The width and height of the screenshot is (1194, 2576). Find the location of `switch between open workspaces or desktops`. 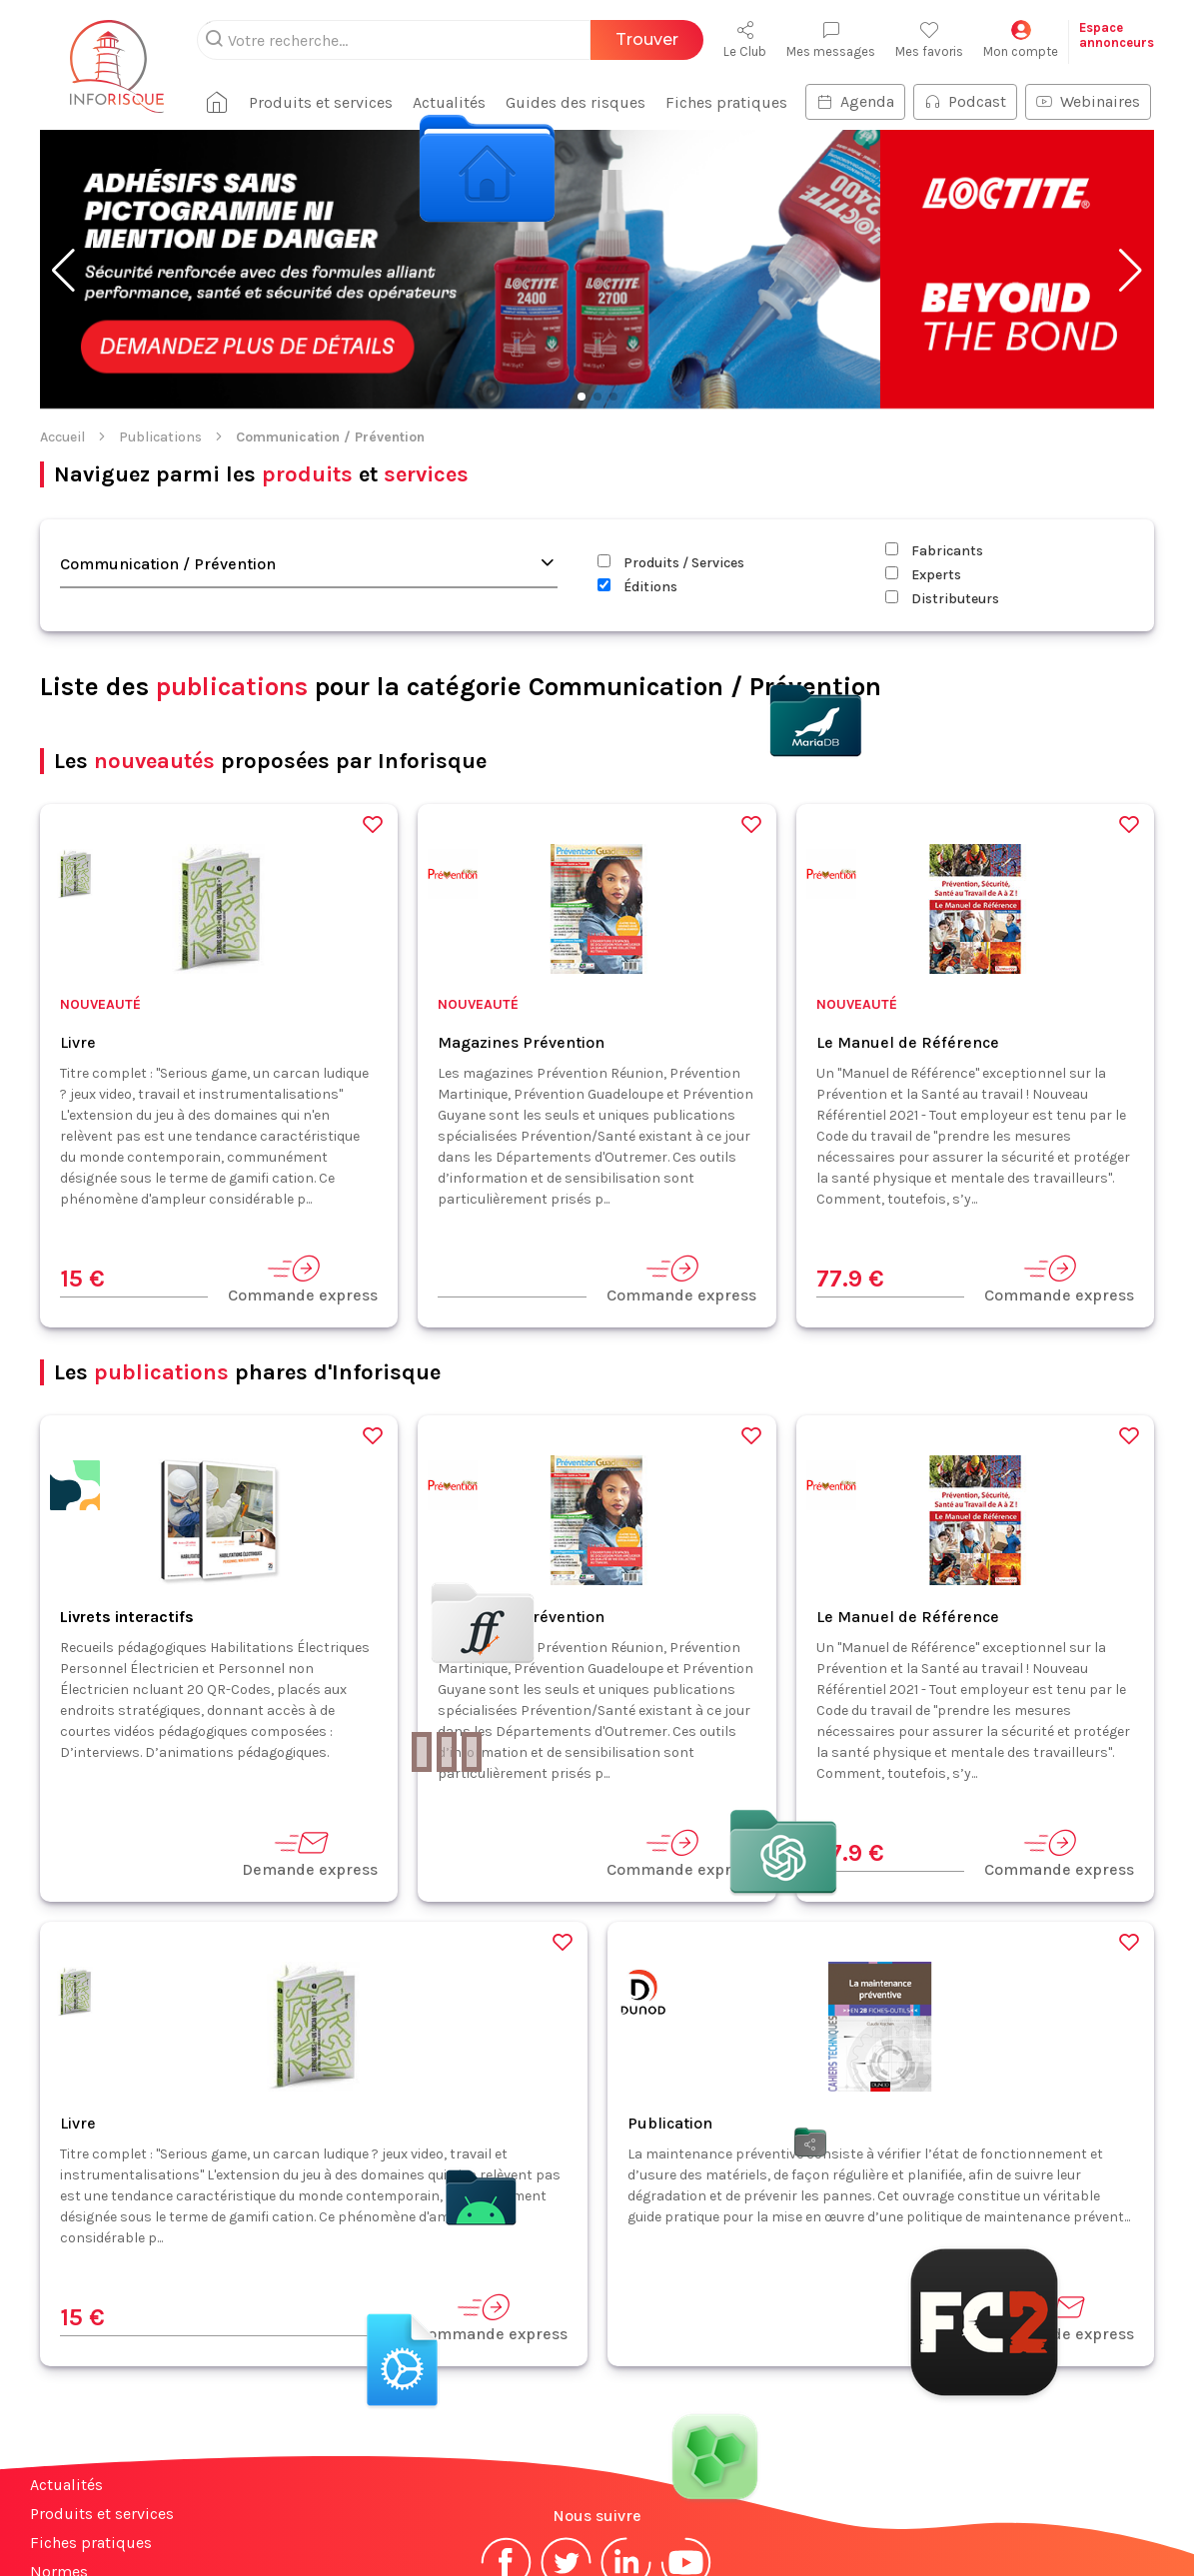

switch between open workspaces or desktops is located at coordinates (447, 1752).